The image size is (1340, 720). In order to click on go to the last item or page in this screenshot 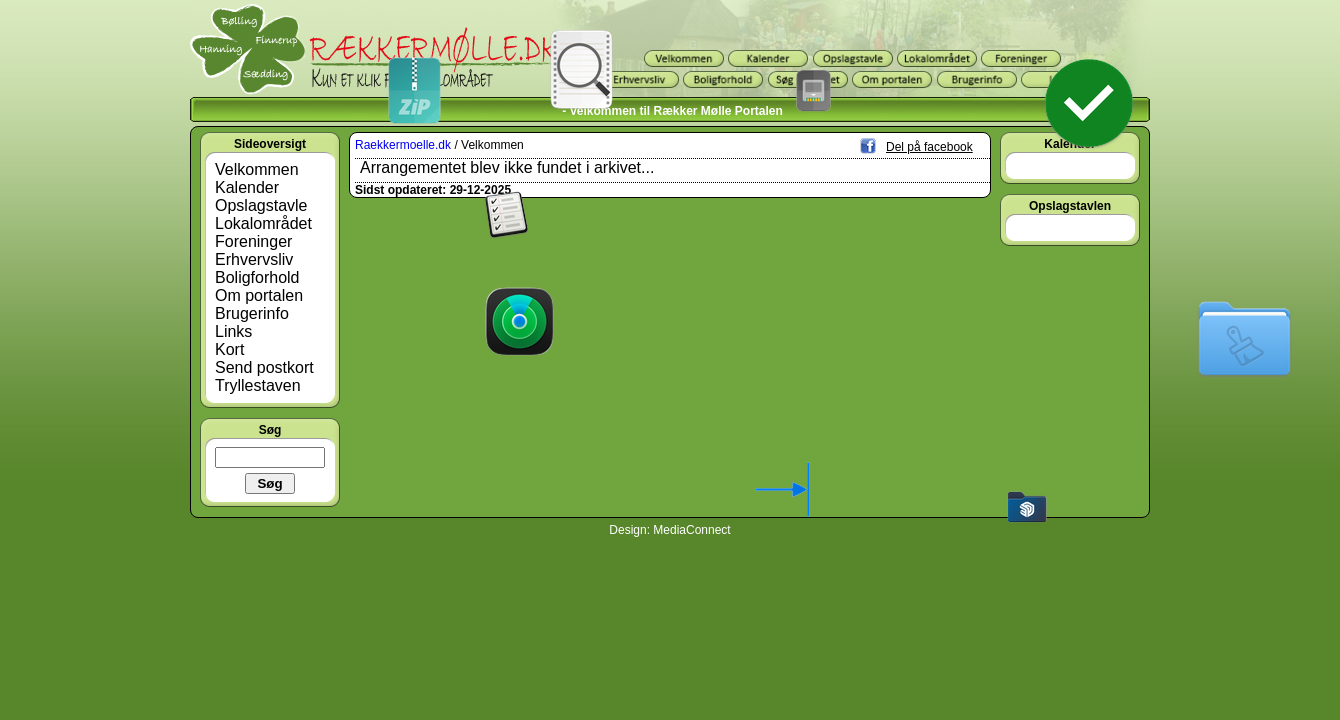, I will do `click(782, 489)`.